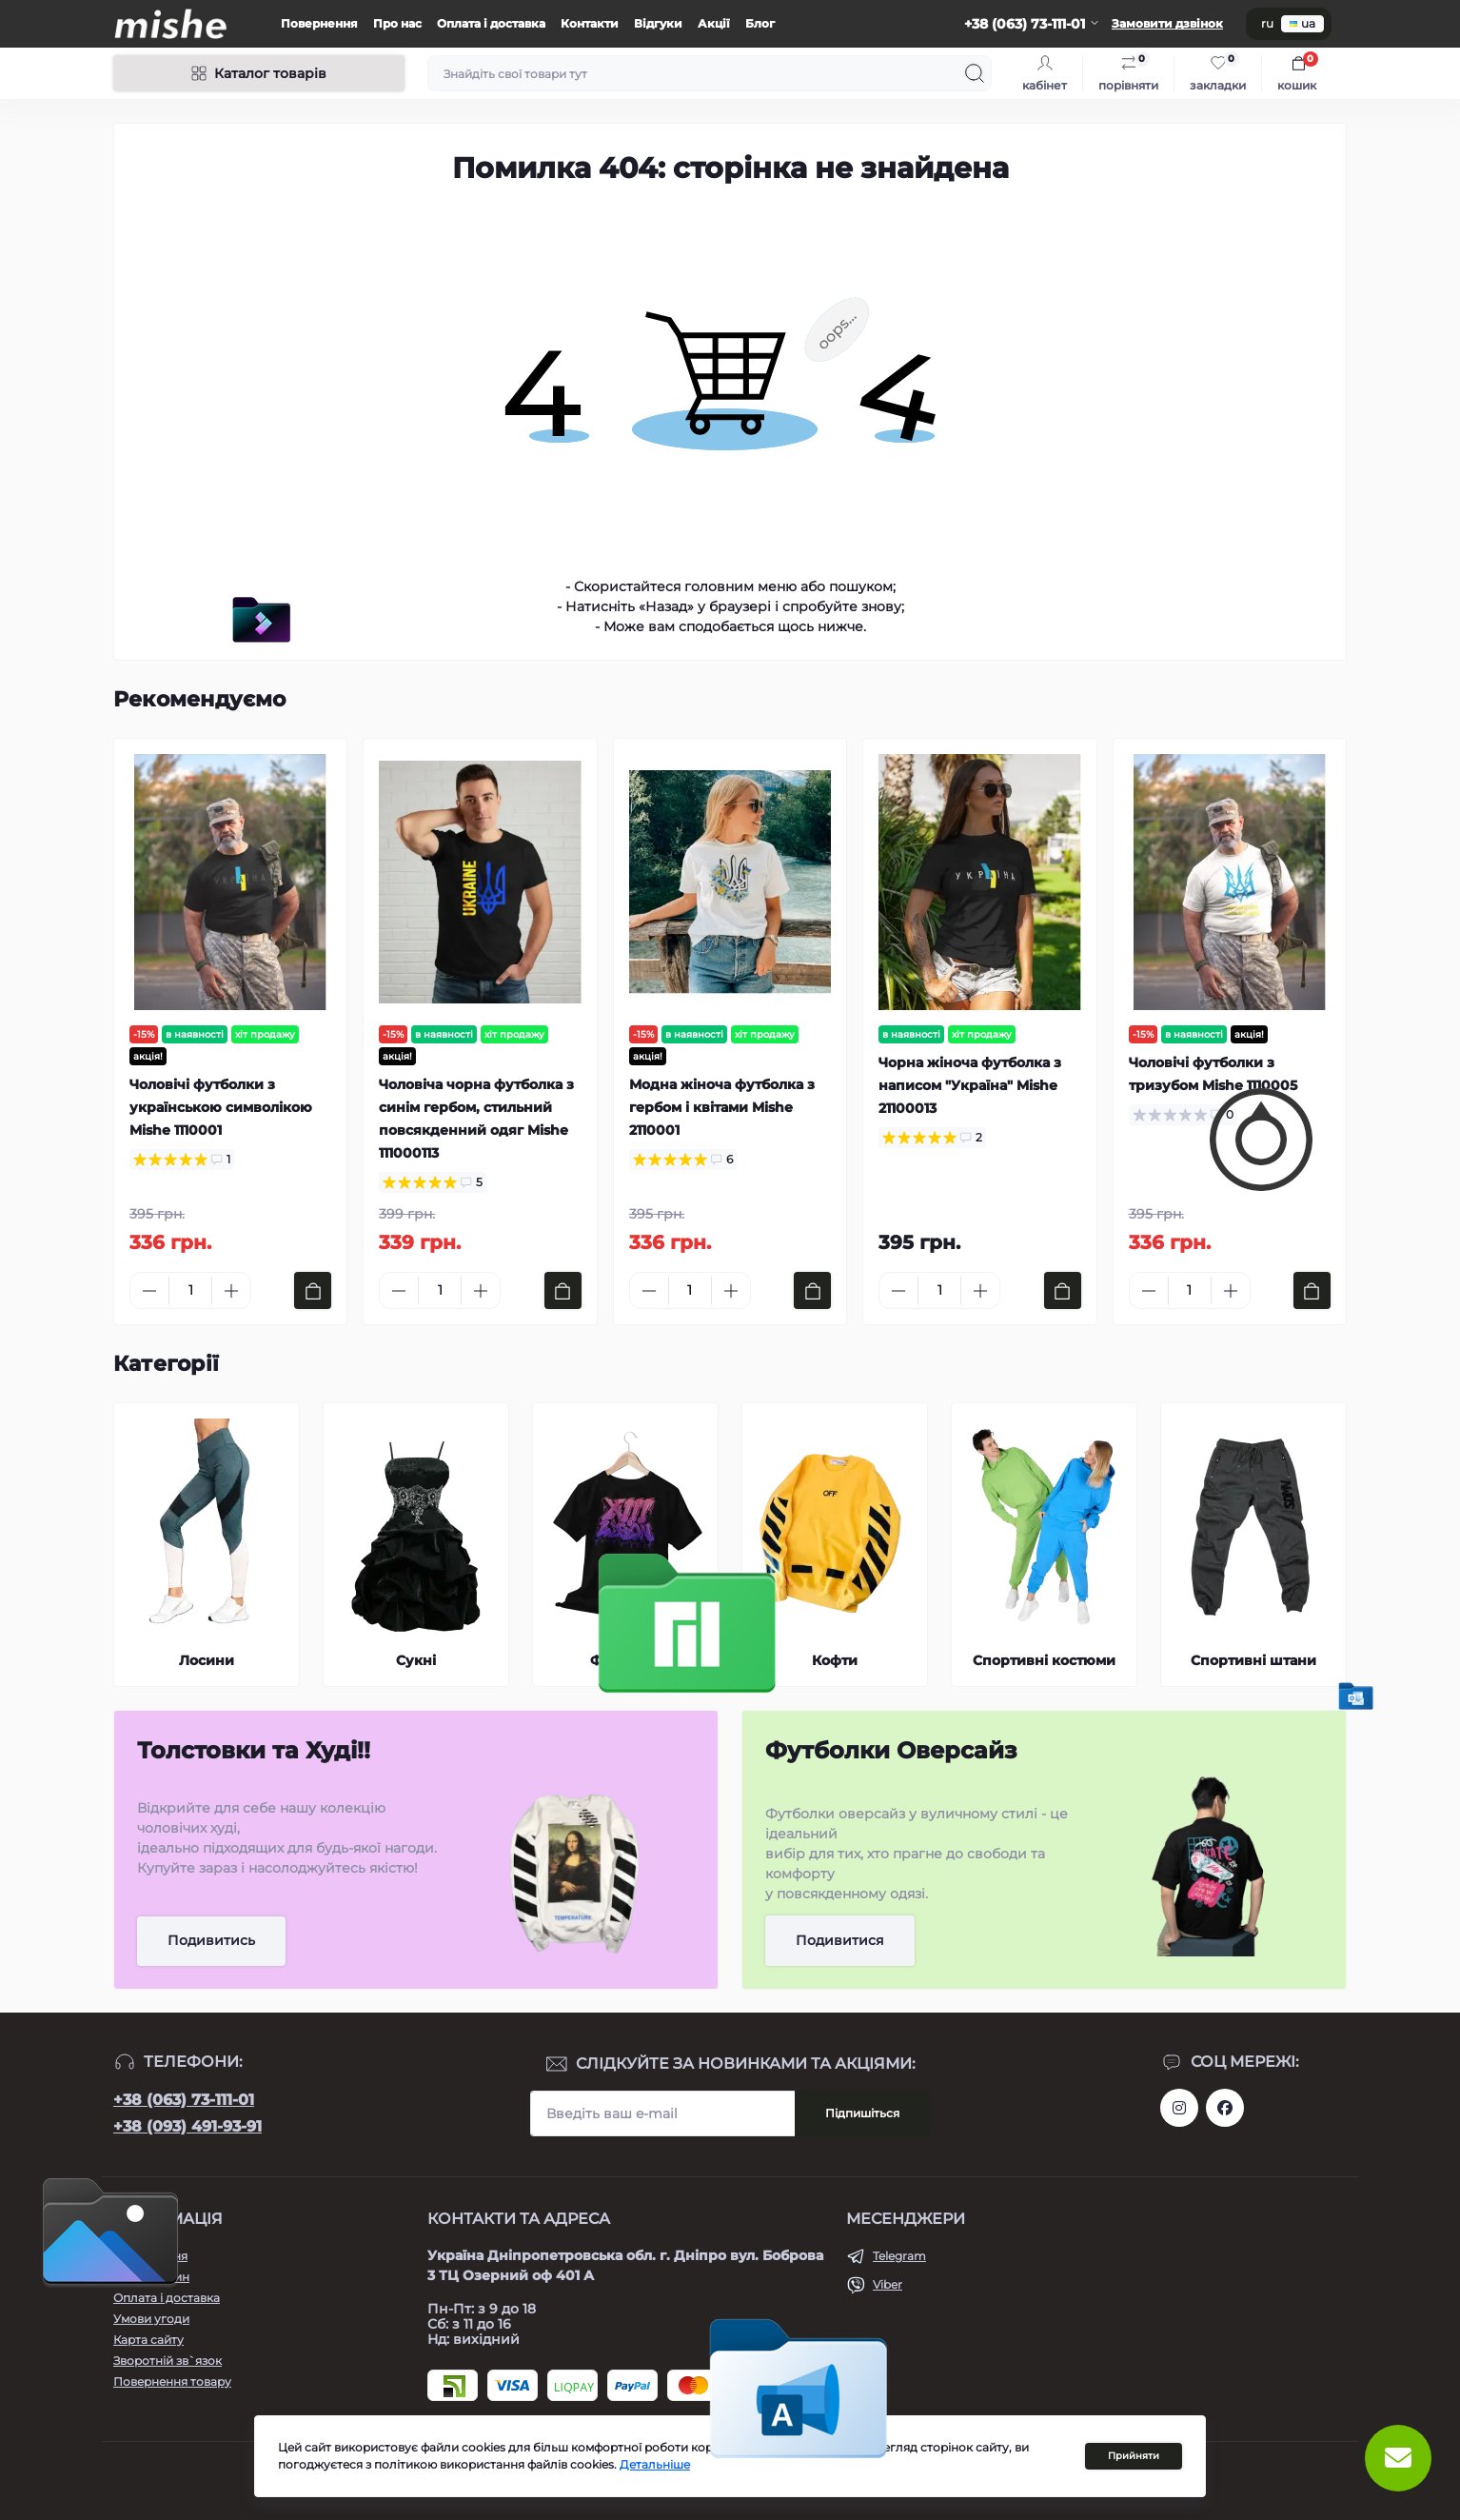  I want to click on open wondershare filmora go project files, so click(261, 621).